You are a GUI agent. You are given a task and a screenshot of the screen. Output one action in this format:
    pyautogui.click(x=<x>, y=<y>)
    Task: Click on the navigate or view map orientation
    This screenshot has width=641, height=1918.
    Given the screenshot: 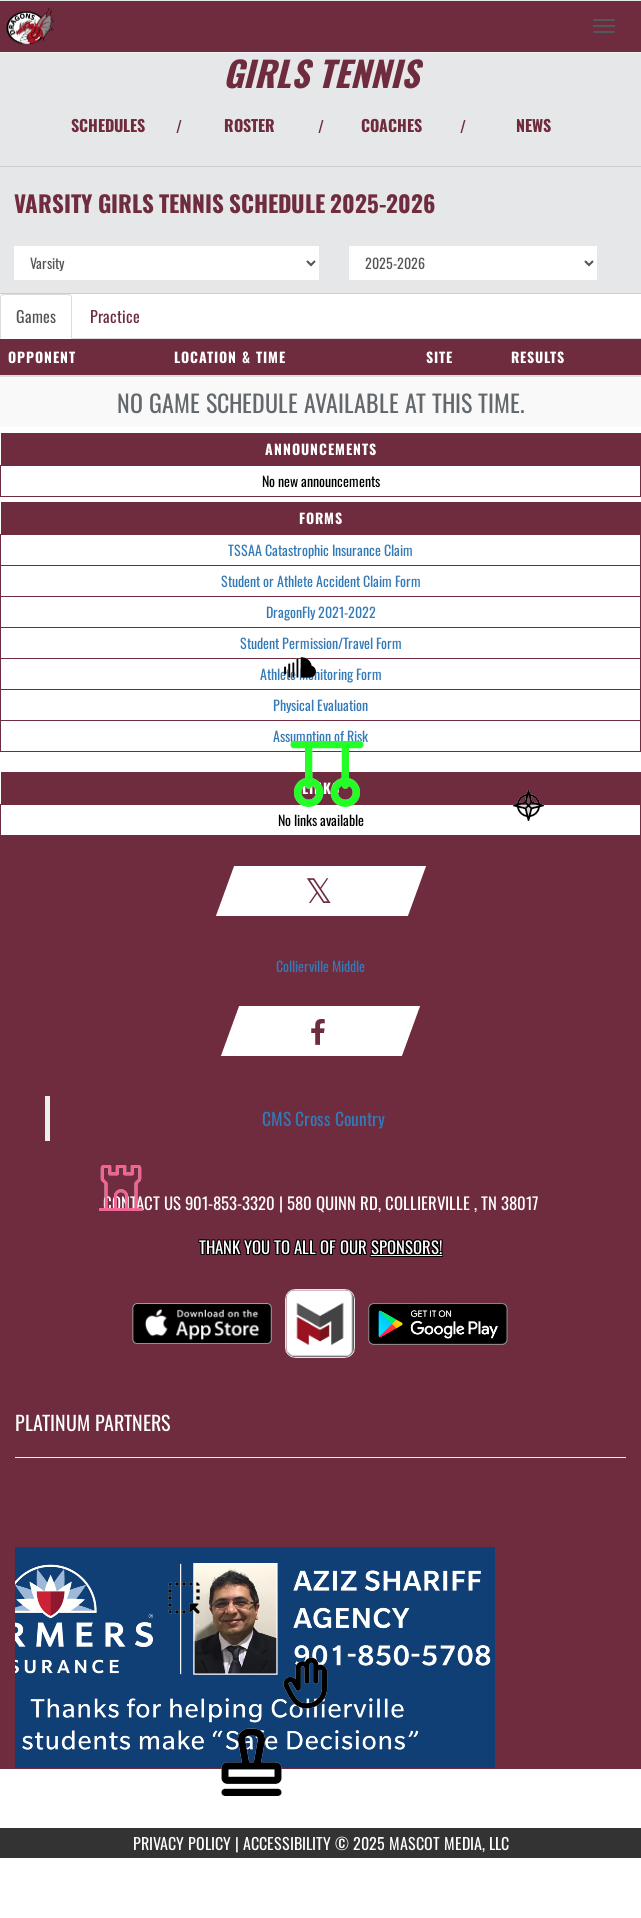 What is the action you would take?
    pyautogui.click(x=528, y=805)
    